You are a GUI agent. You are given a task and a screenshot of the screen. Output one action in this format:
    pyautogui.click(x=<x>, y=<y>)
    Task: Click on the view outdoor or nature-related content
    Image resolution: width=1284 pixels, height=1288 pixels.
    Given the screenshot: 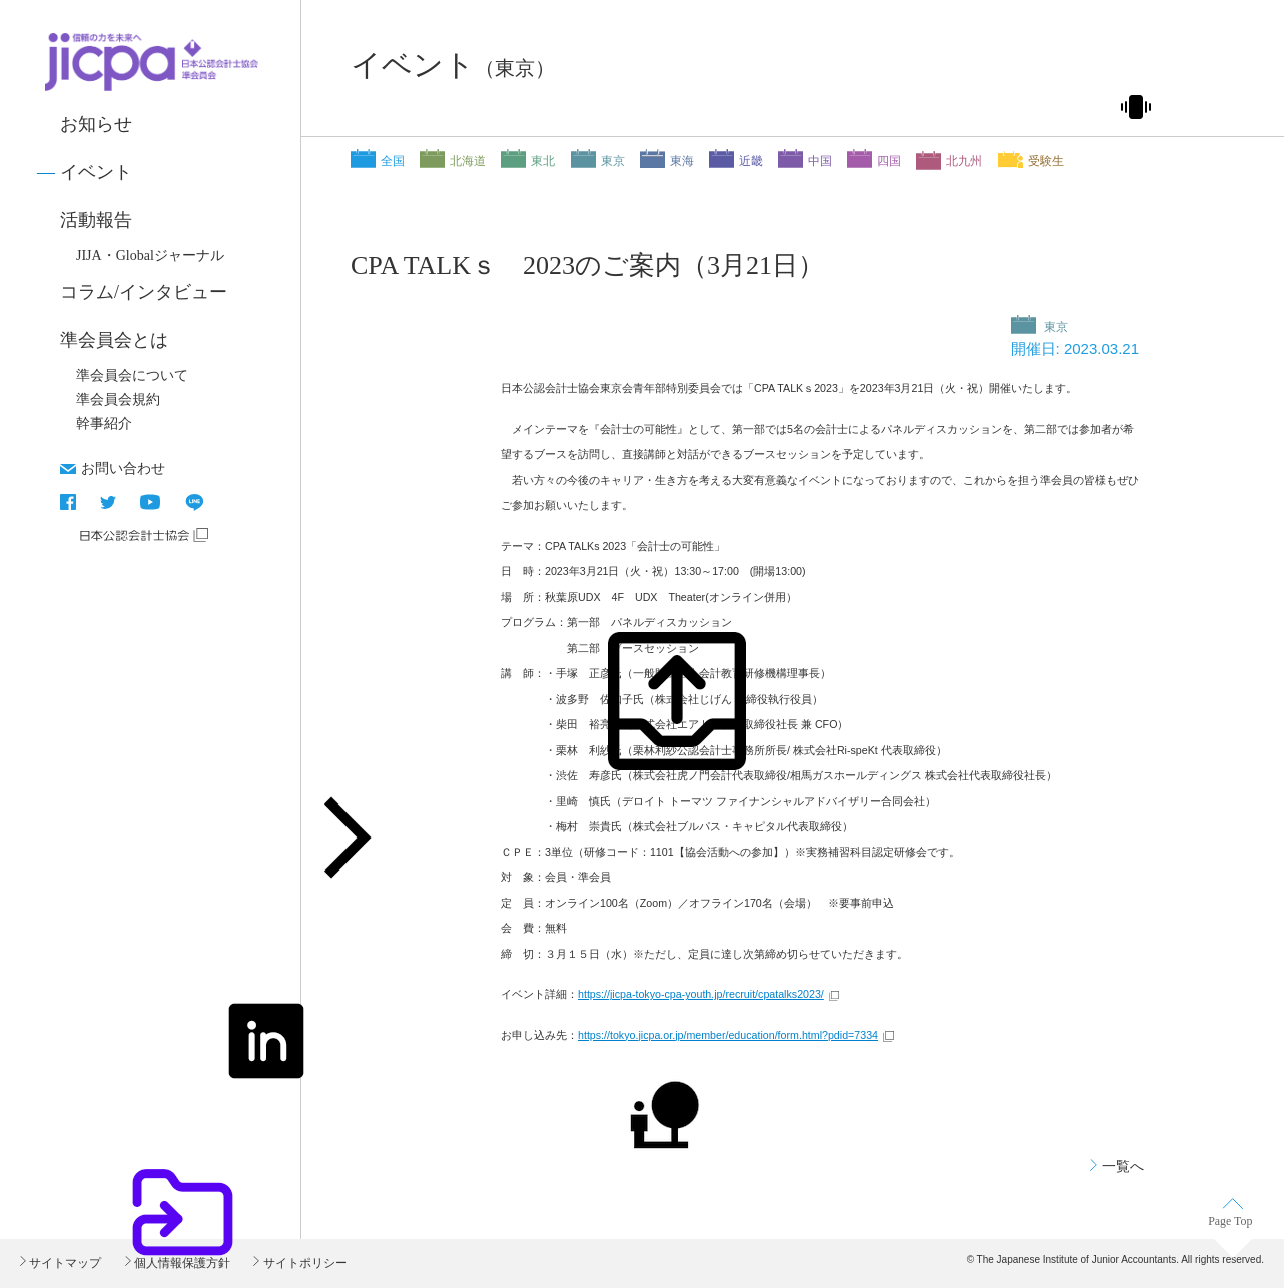 What is the action you would take?
    pyautogui.click(x=664, y=1114)
    